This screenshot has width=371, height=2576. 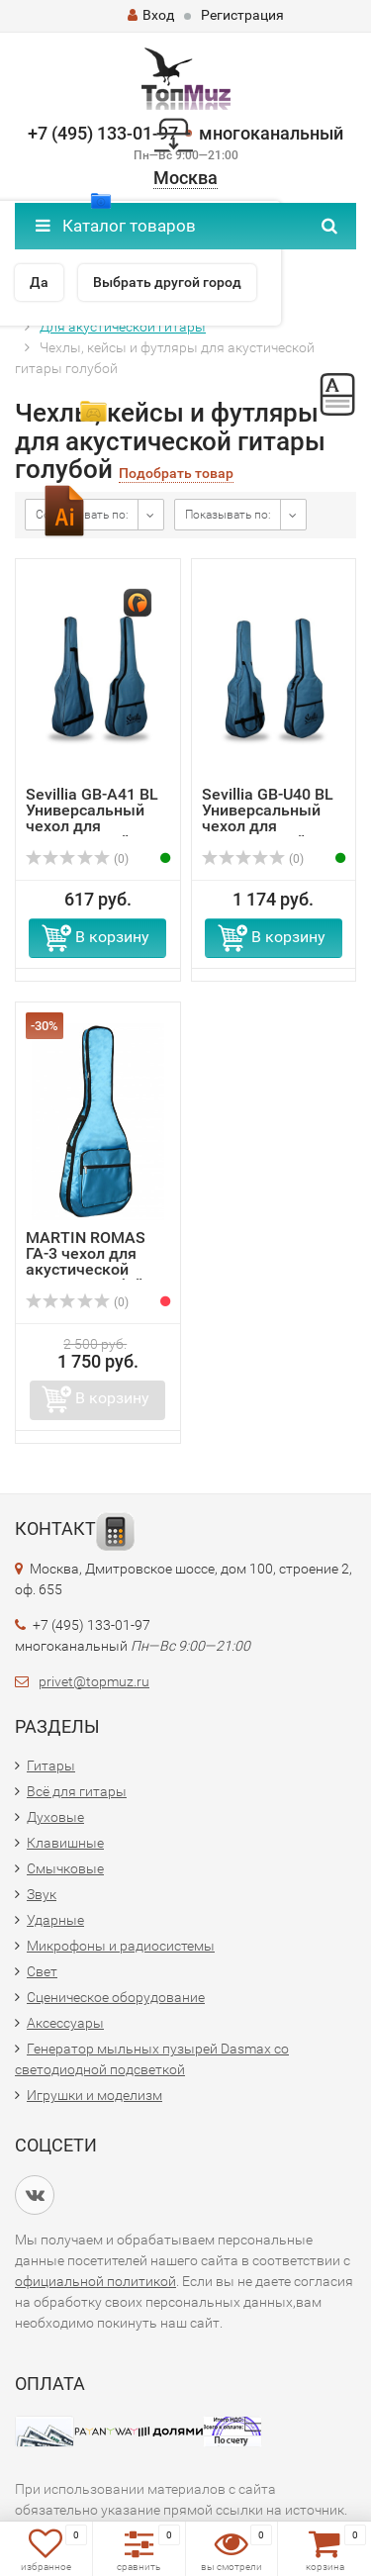 What do you see at coordinates (64, 511) in the screenshot?
I see `open an Adobe Illustrator file` at bounding box center [64, 511].